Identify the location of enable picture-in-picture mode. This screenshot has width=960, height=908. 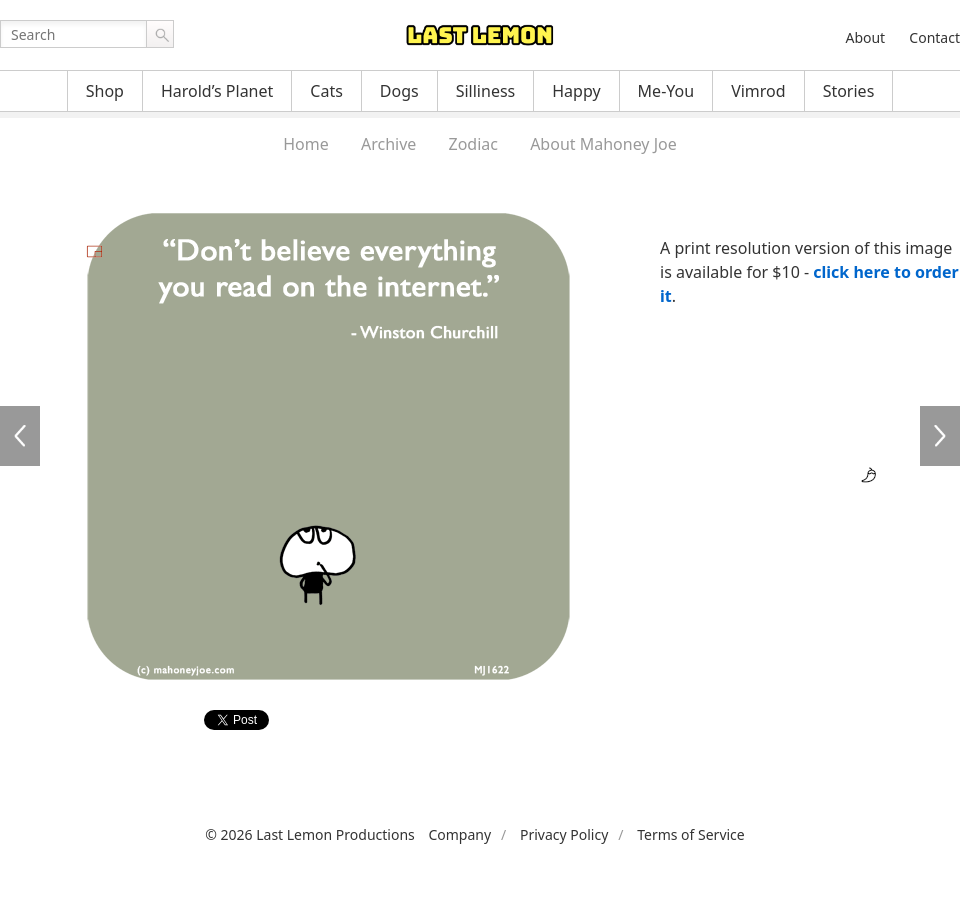
(94, 251).